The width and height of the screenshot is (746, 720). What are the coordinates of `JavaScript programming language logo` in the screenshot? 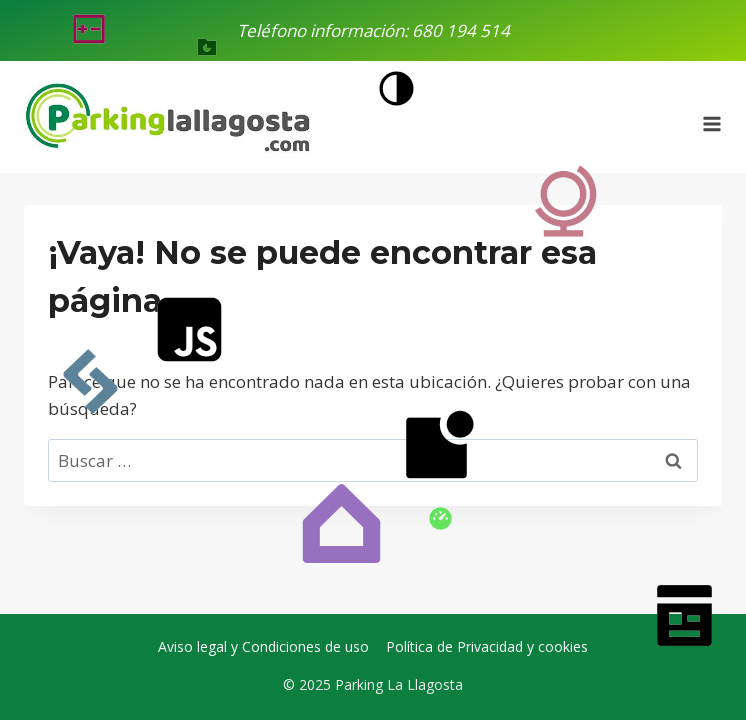 It's located at (189, 329).